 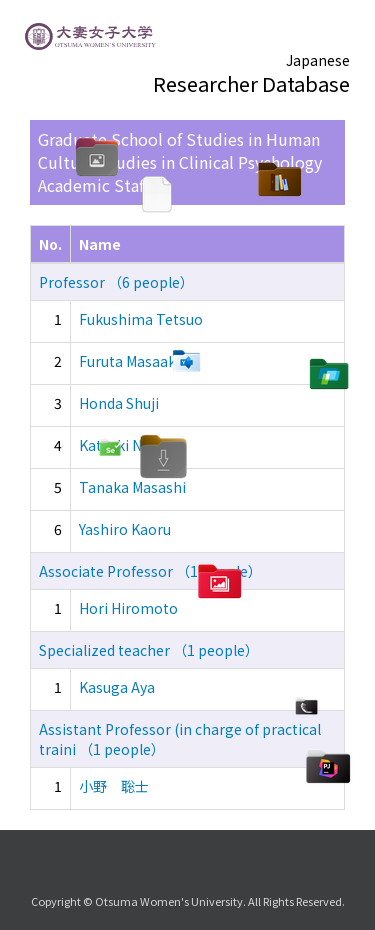 I want to click on folder containing selenium test automation files, so click(x=110, y=448).